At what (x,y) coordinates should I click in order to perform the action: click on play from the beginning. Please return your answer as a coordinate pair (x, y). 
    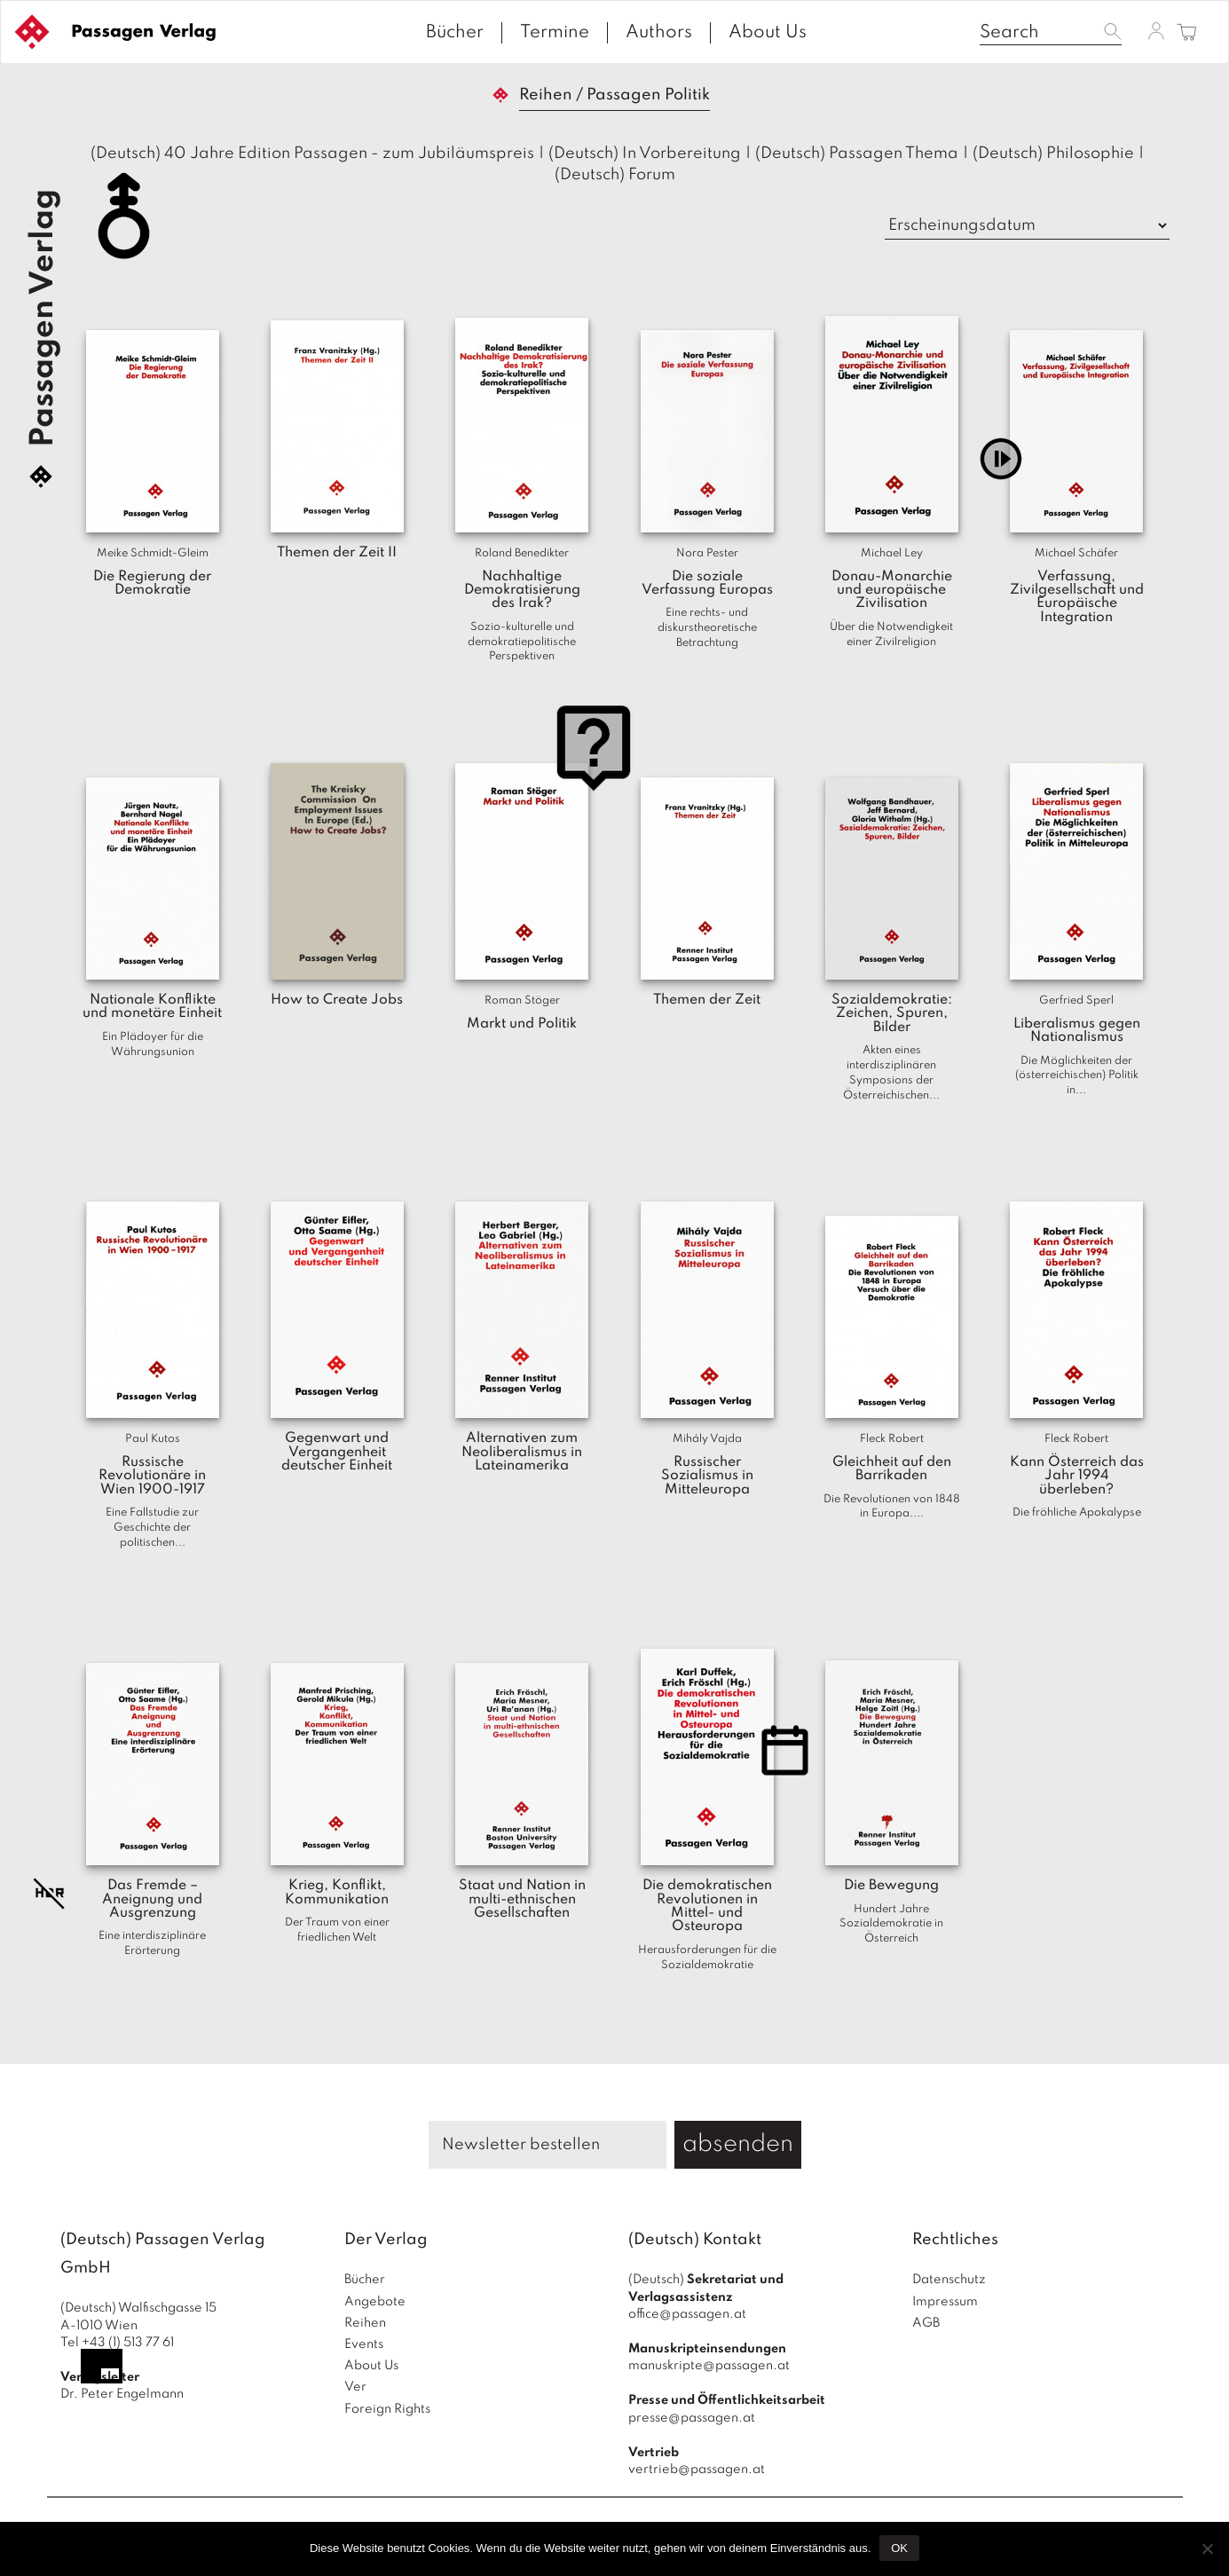
    Looking at the image, I should click on (1001, 459).